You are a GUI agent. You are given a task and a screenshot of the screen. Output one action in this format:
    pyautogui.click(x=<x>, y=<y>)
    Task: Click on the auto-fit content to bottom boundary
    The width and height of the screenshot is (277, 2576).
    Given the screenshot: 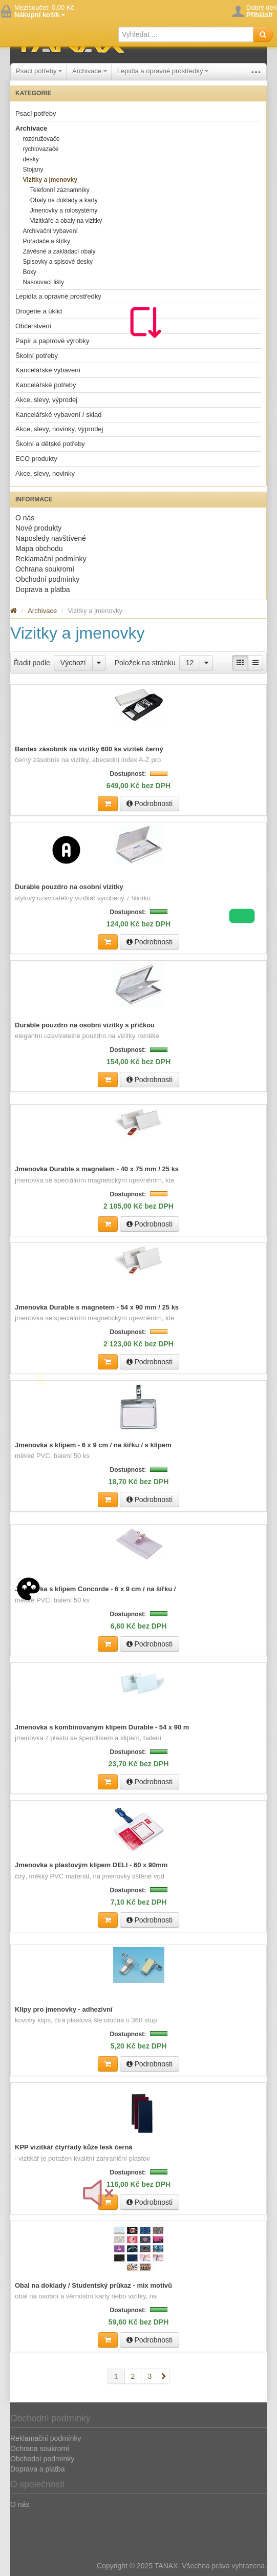 What is the action you would take?
    pyautogui.click(x=145, y=322)
    